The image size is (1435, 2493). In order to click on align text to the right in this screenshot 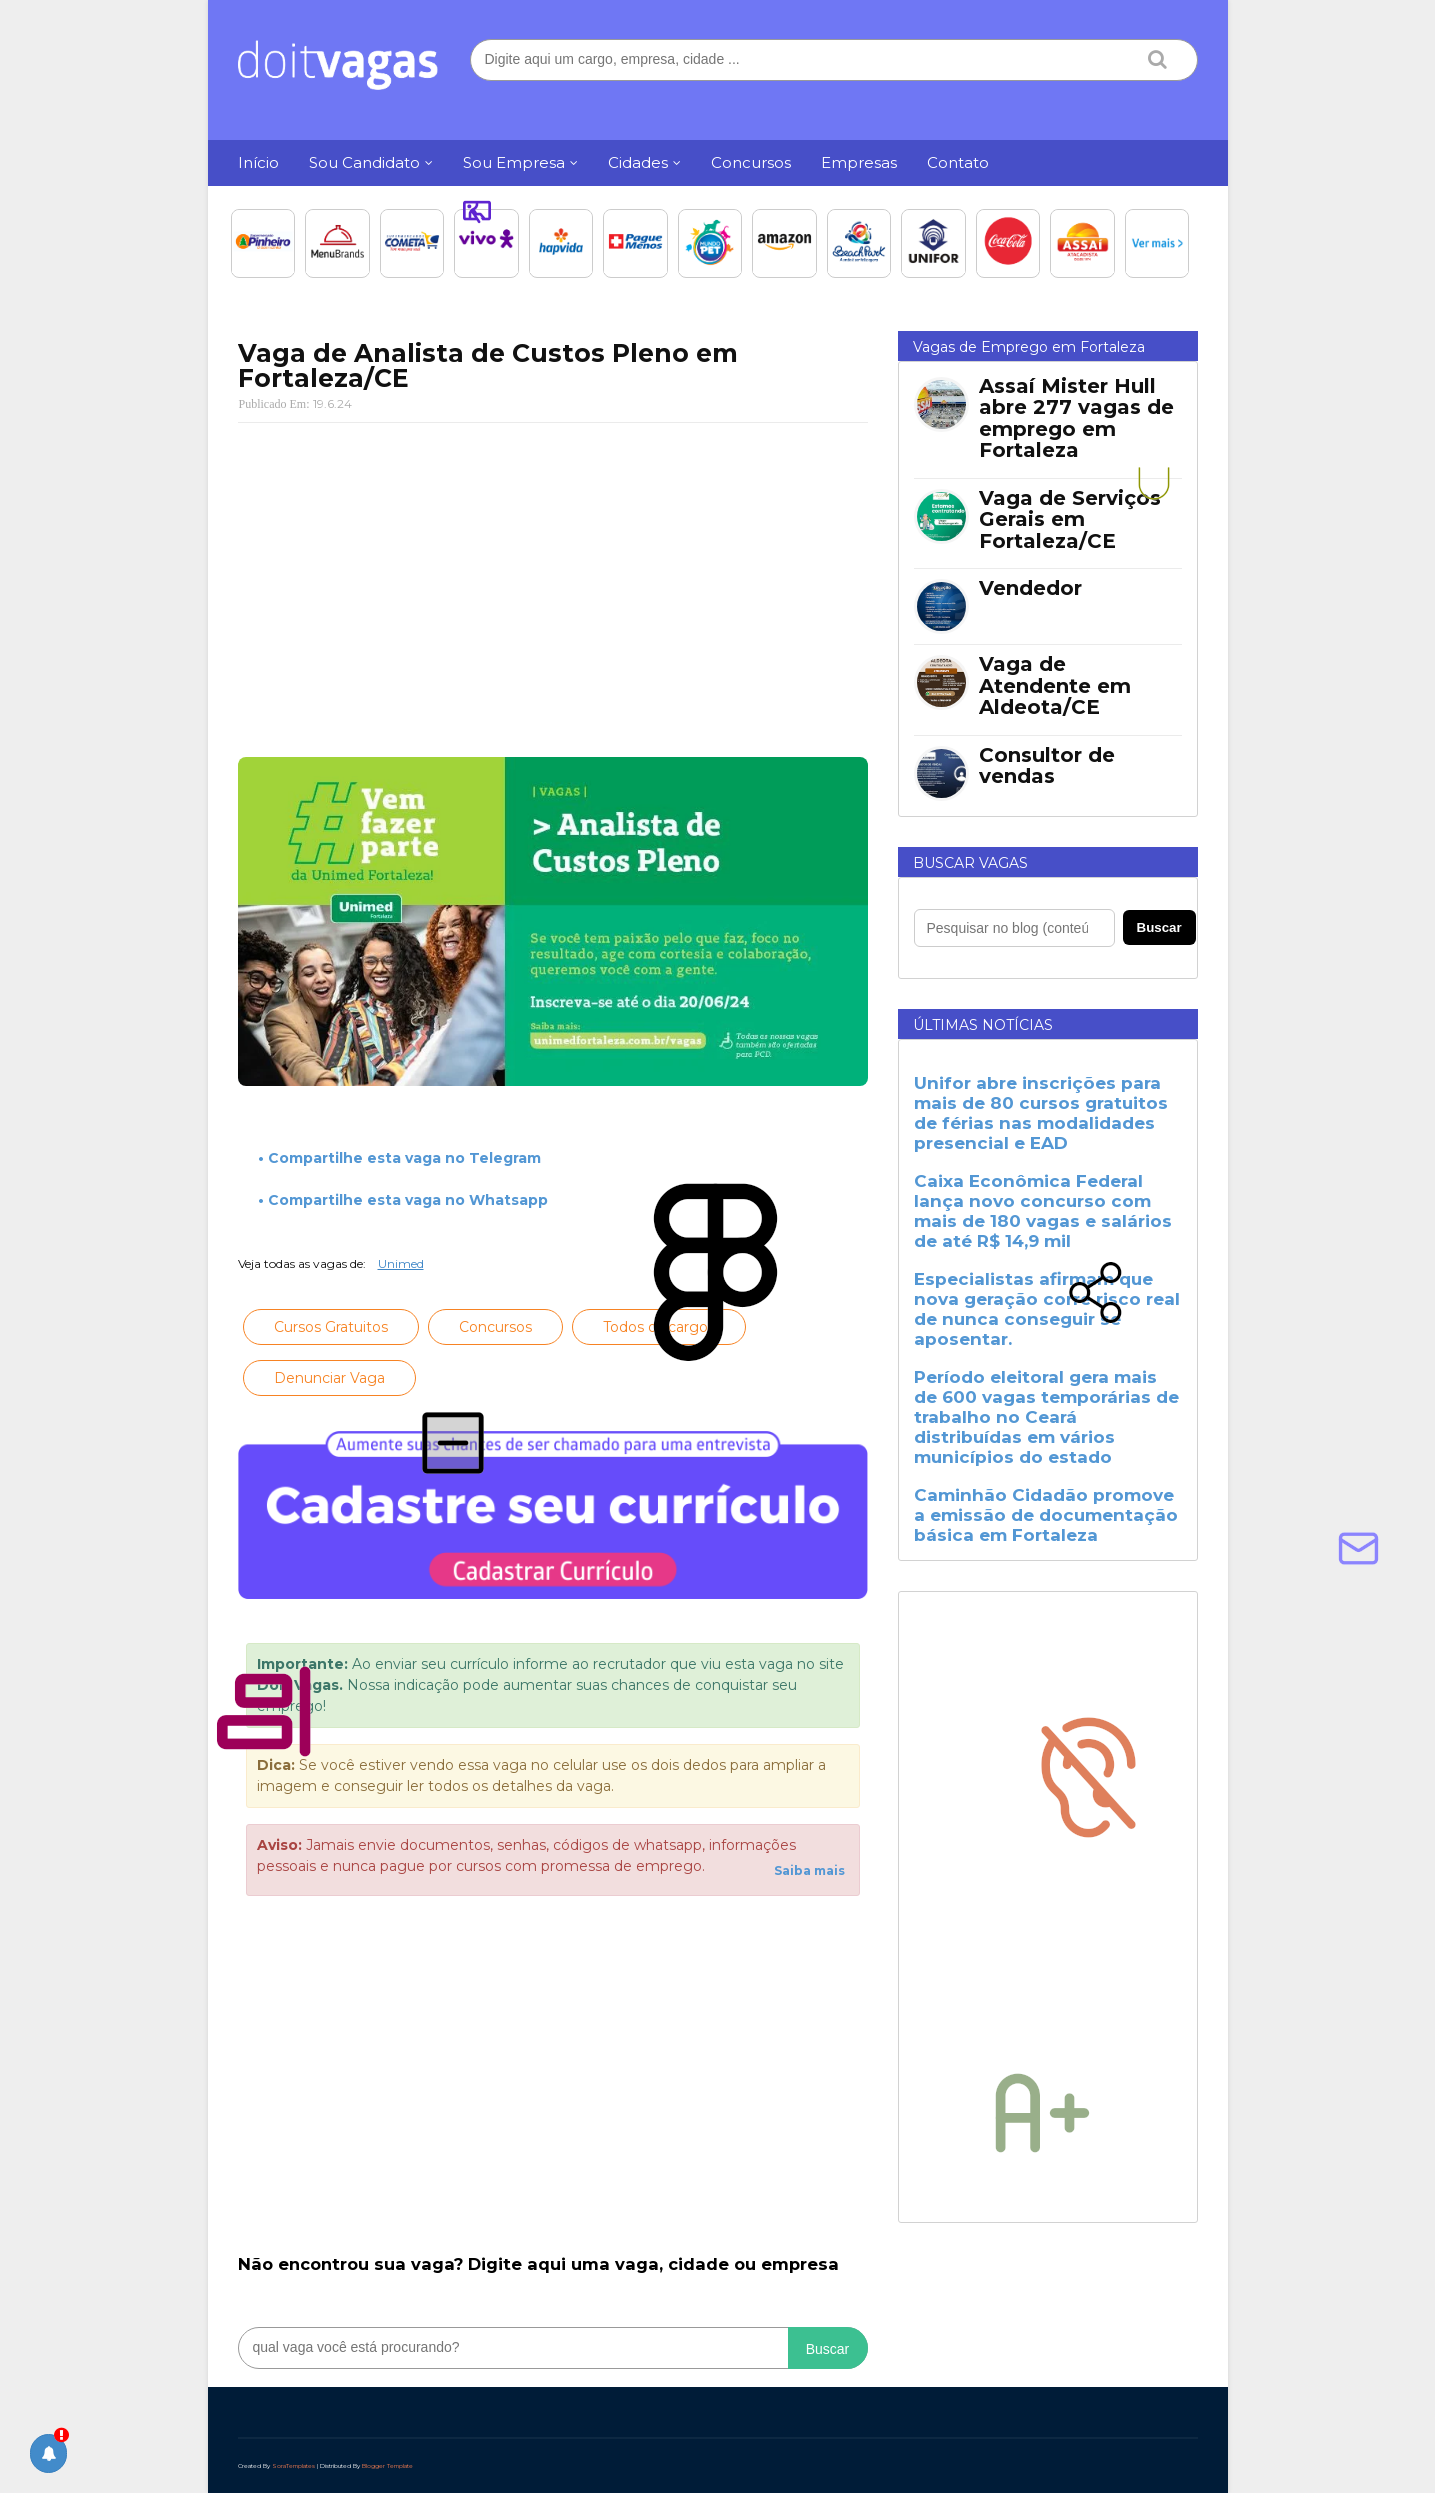, I will do `click(265, 1711)`.